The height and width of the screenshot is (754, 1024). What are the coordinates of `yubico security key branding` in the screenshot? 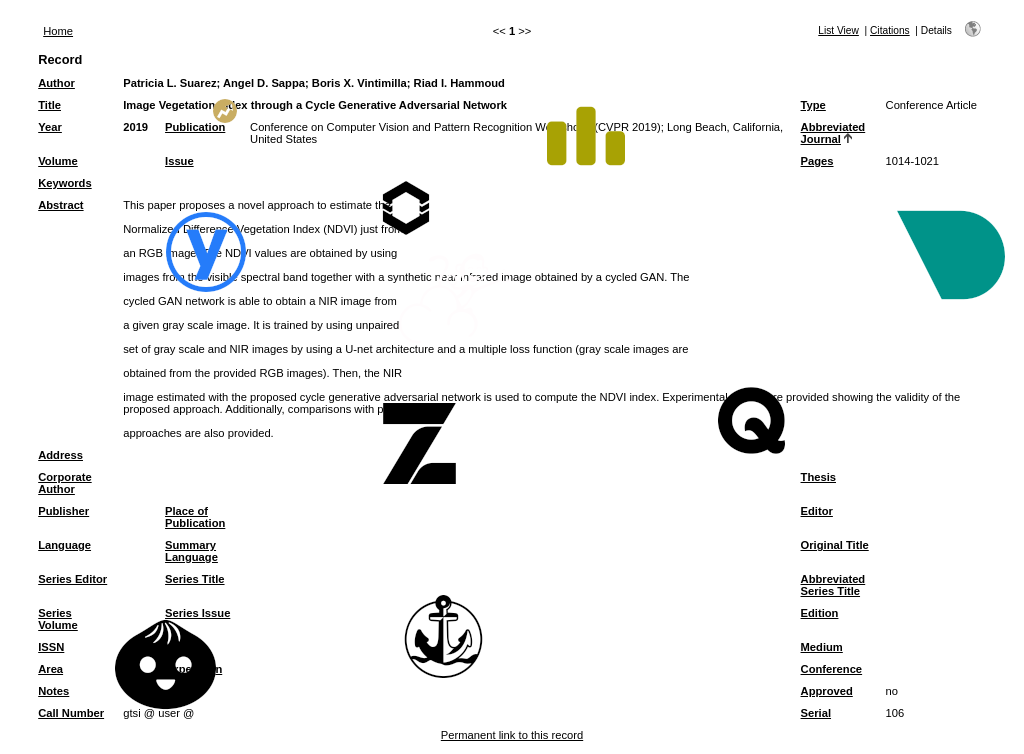 It's located at (206, 252).